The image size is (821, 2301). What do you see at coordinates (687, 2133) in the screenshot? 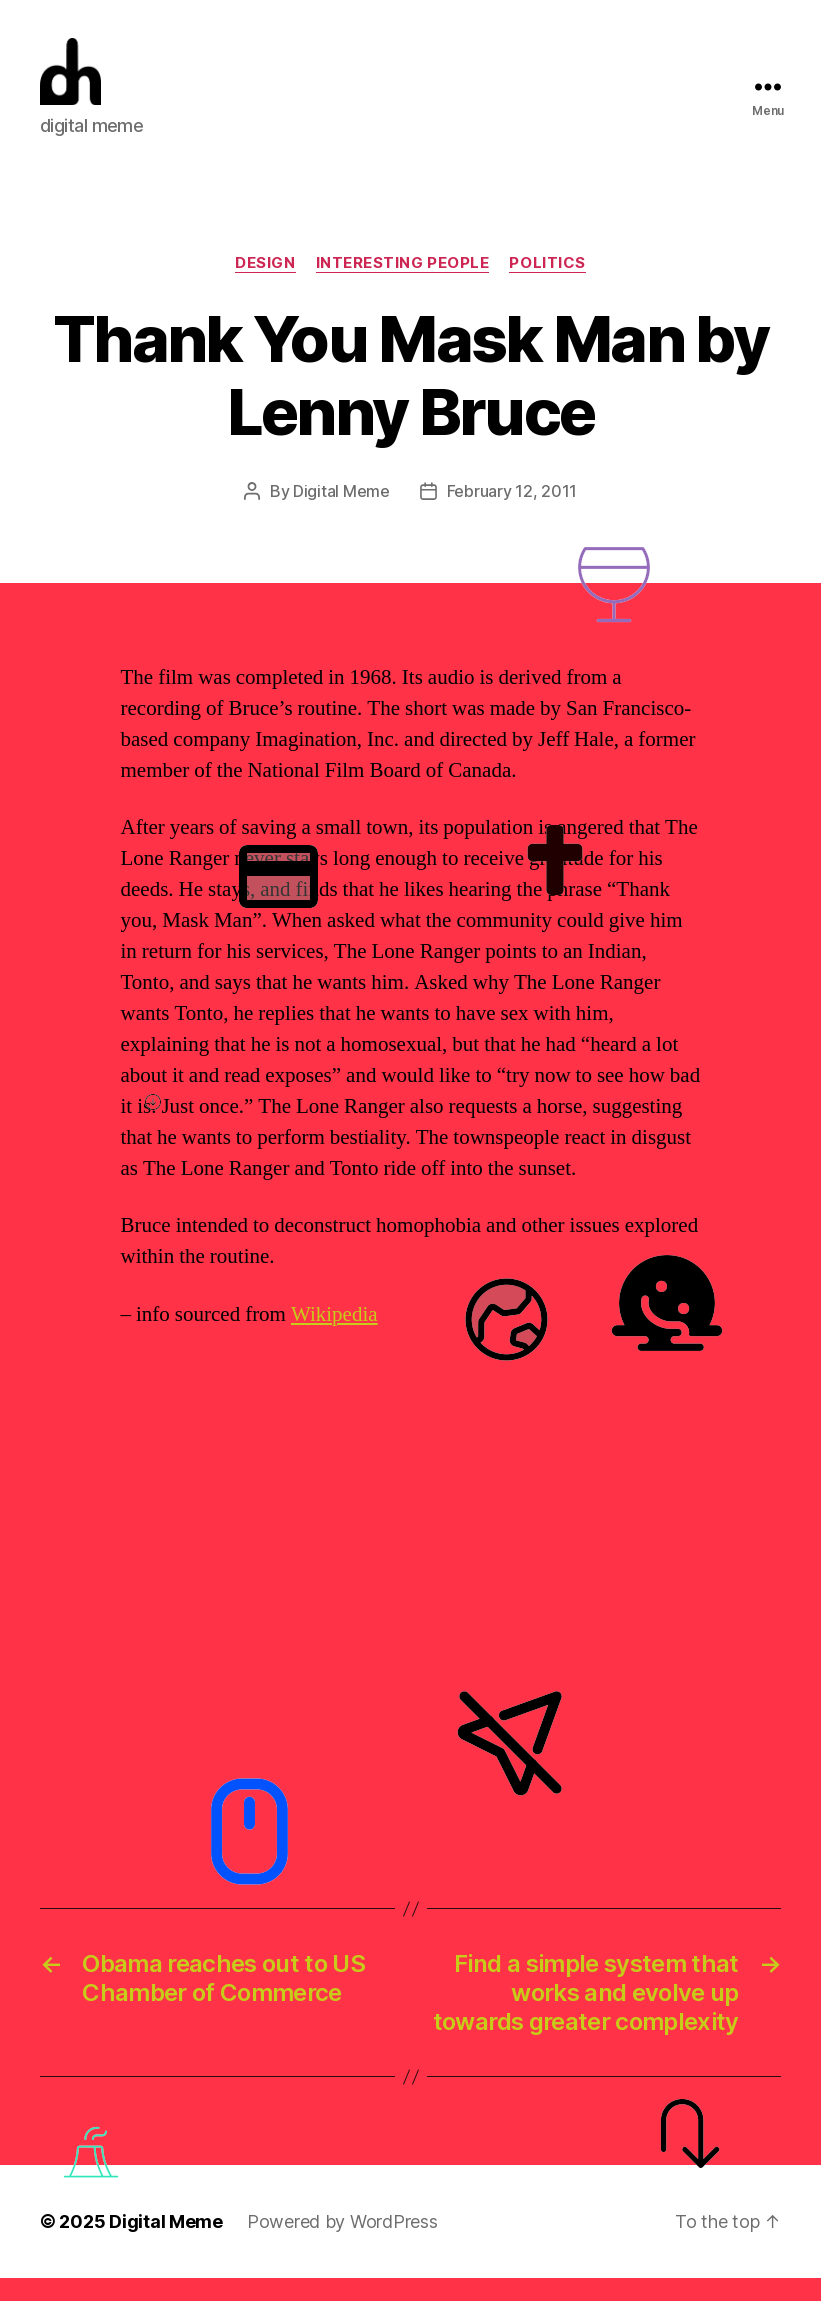
I see `redo or repeat last action` at bounding box center [687, 2133].